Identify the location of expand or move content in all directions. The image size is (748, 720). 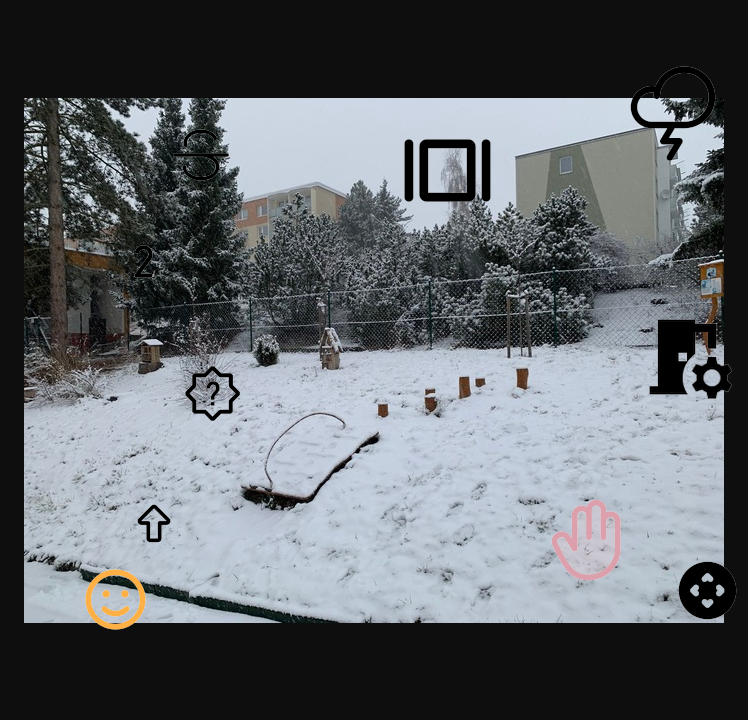
(707, 590).